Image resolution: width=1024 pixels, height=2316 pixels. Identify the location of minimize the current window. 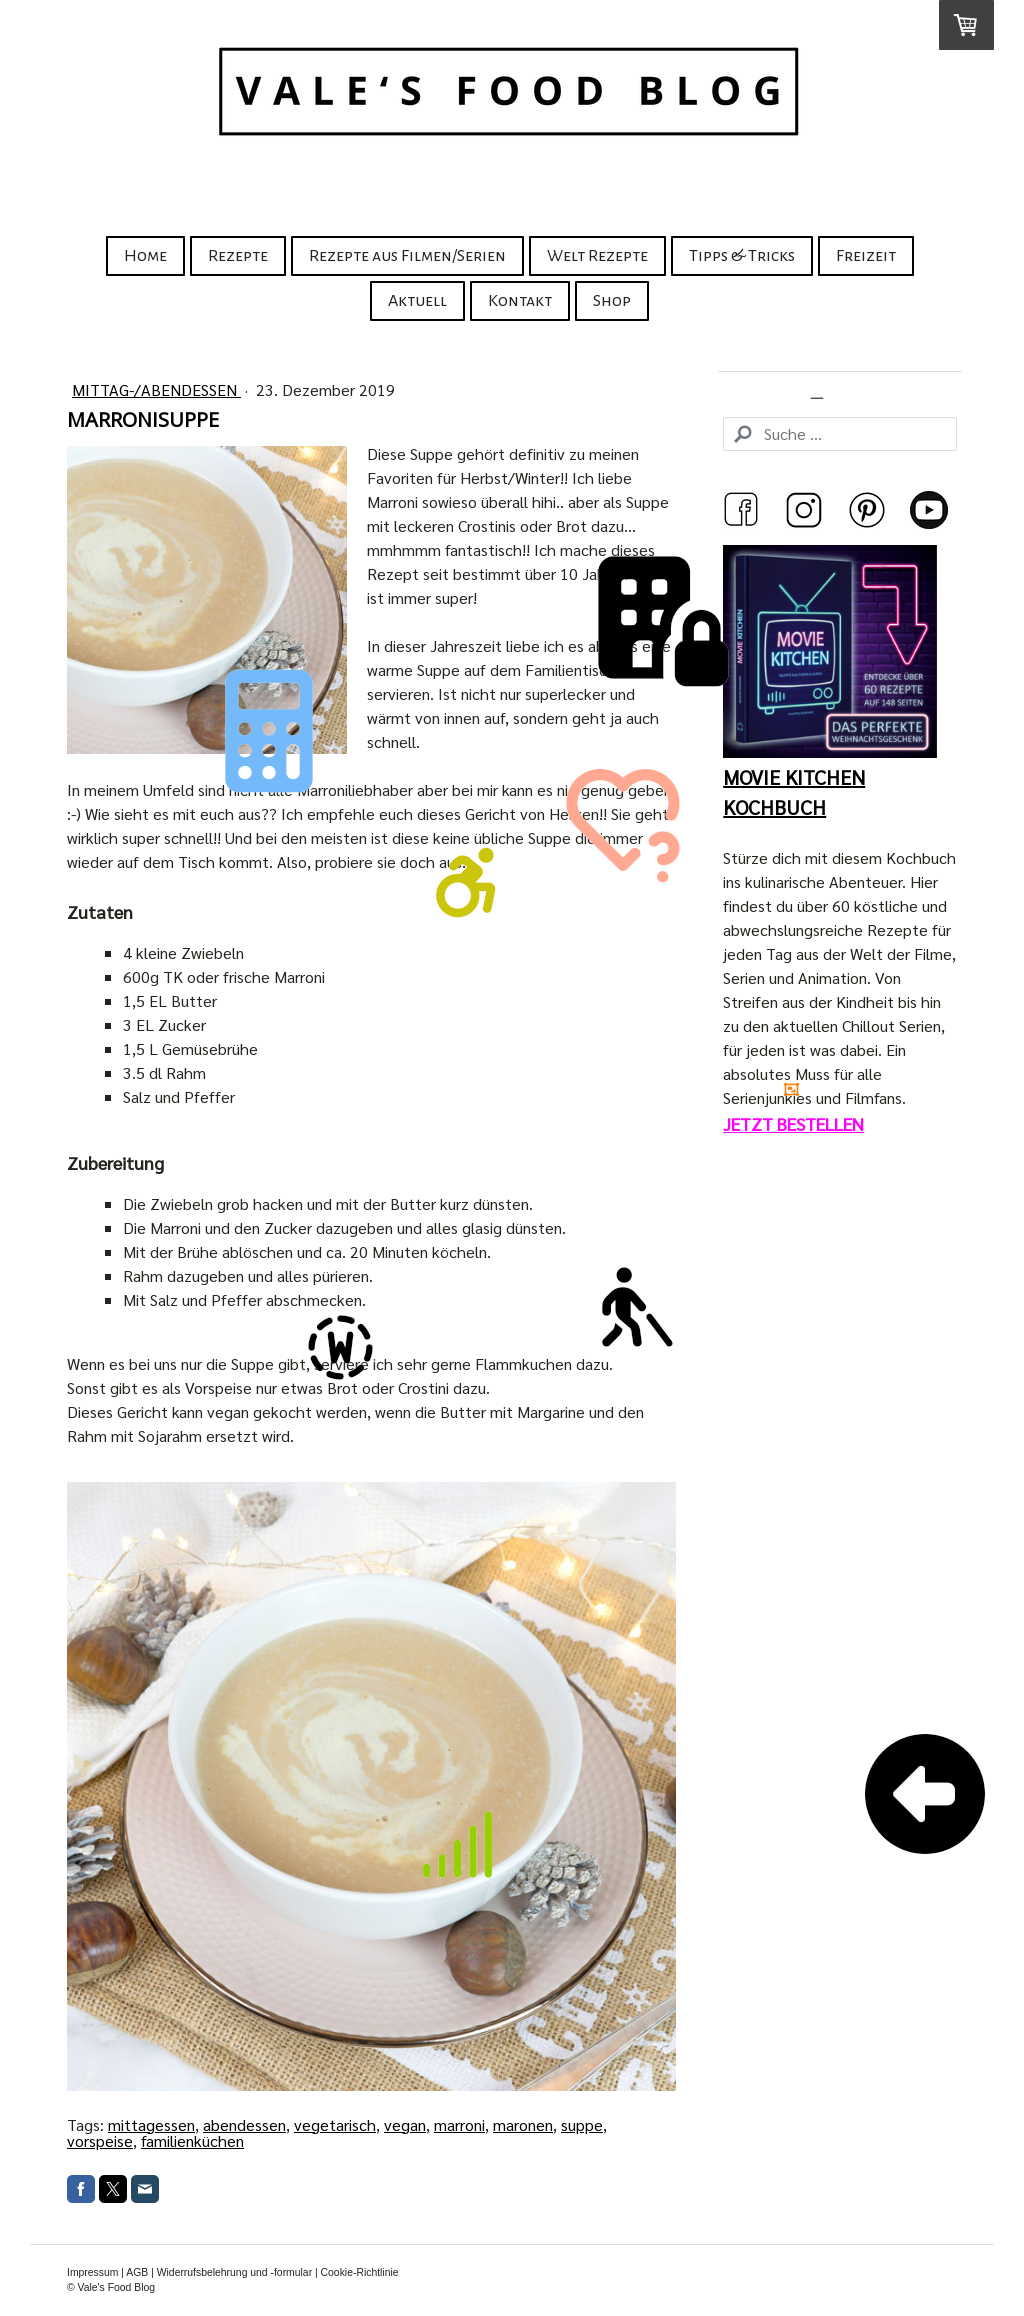
(817, 394).